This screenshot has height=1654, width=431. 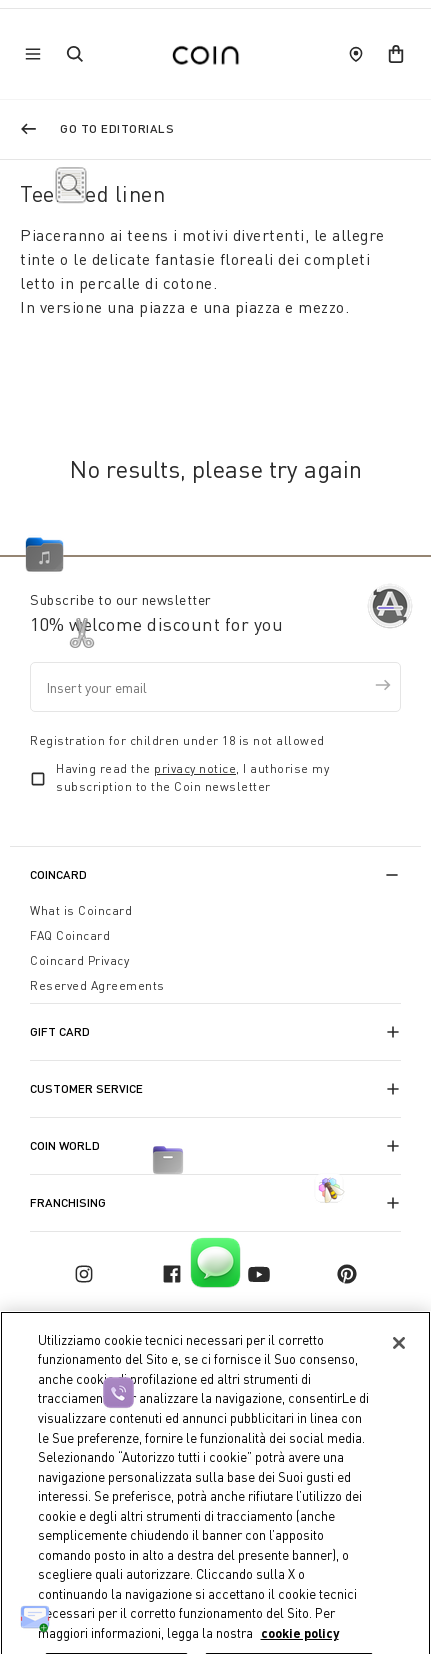 What do you see at coordinates (71, 185) in the screenshot?
I see `open gnome logs application` at bounding box center [71, 185].